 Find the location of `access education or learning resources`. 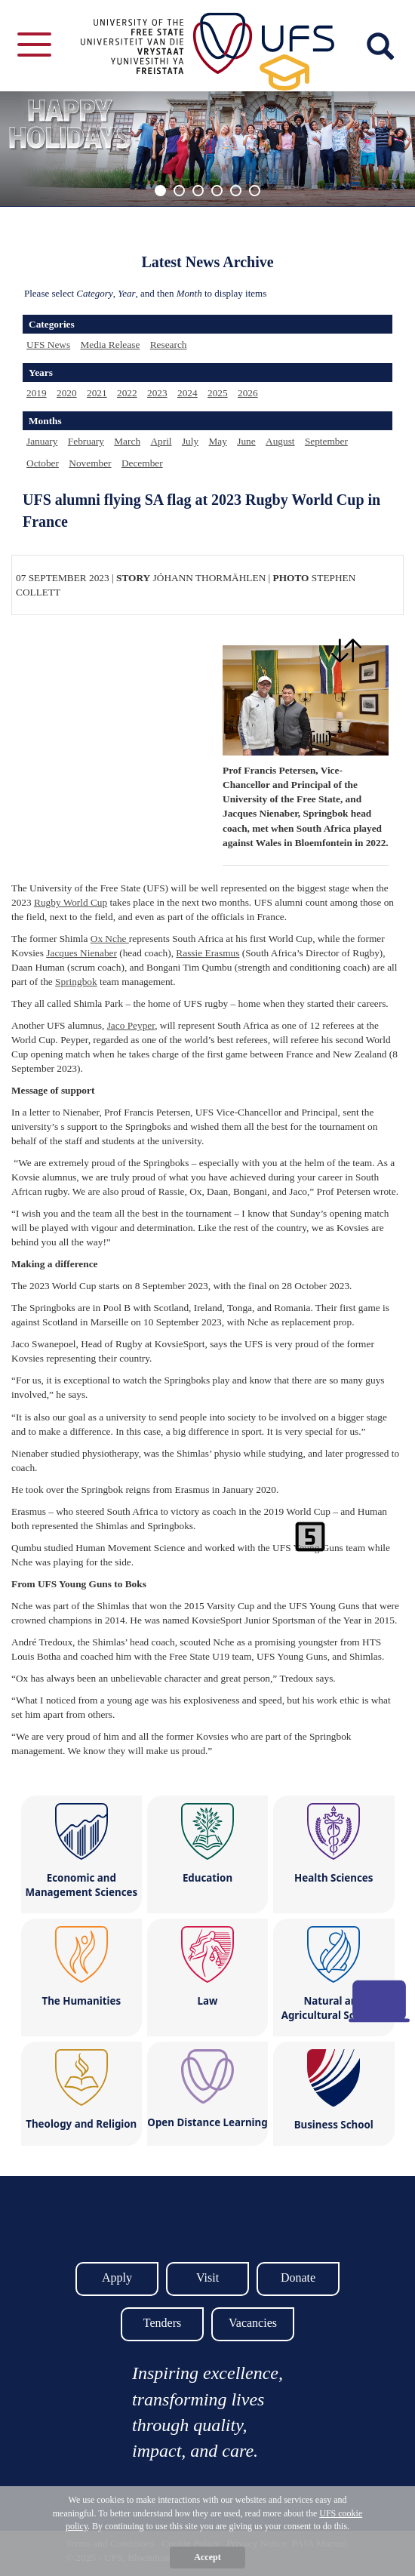

access education or learning resources is located at coordinates (284, 72).